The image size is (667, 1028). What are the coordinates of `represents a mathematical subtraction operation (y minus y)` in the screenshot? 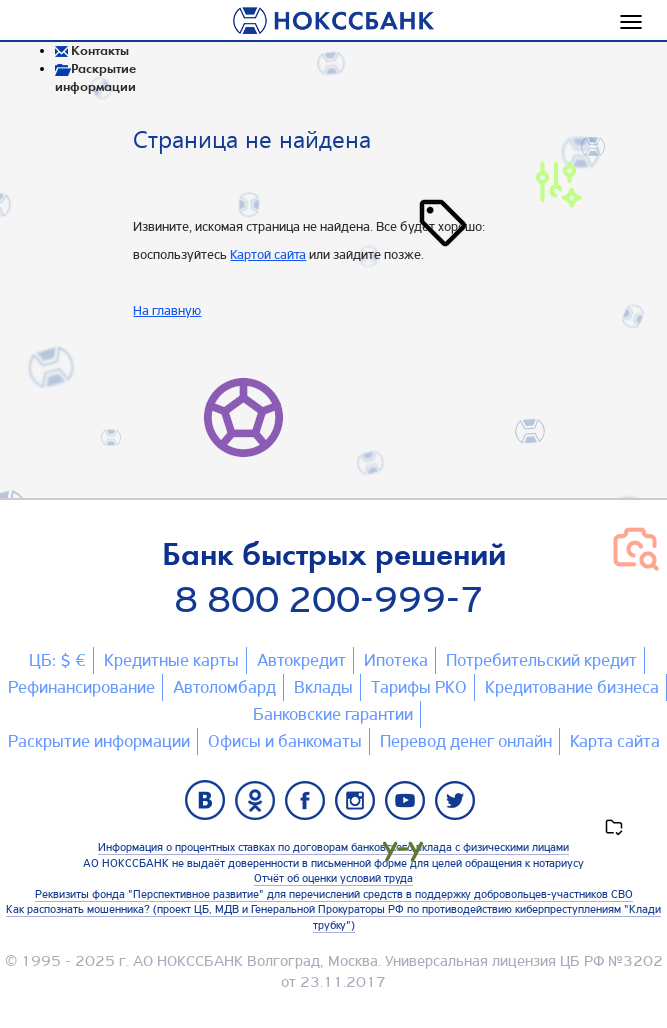 It's located at (403, 849).